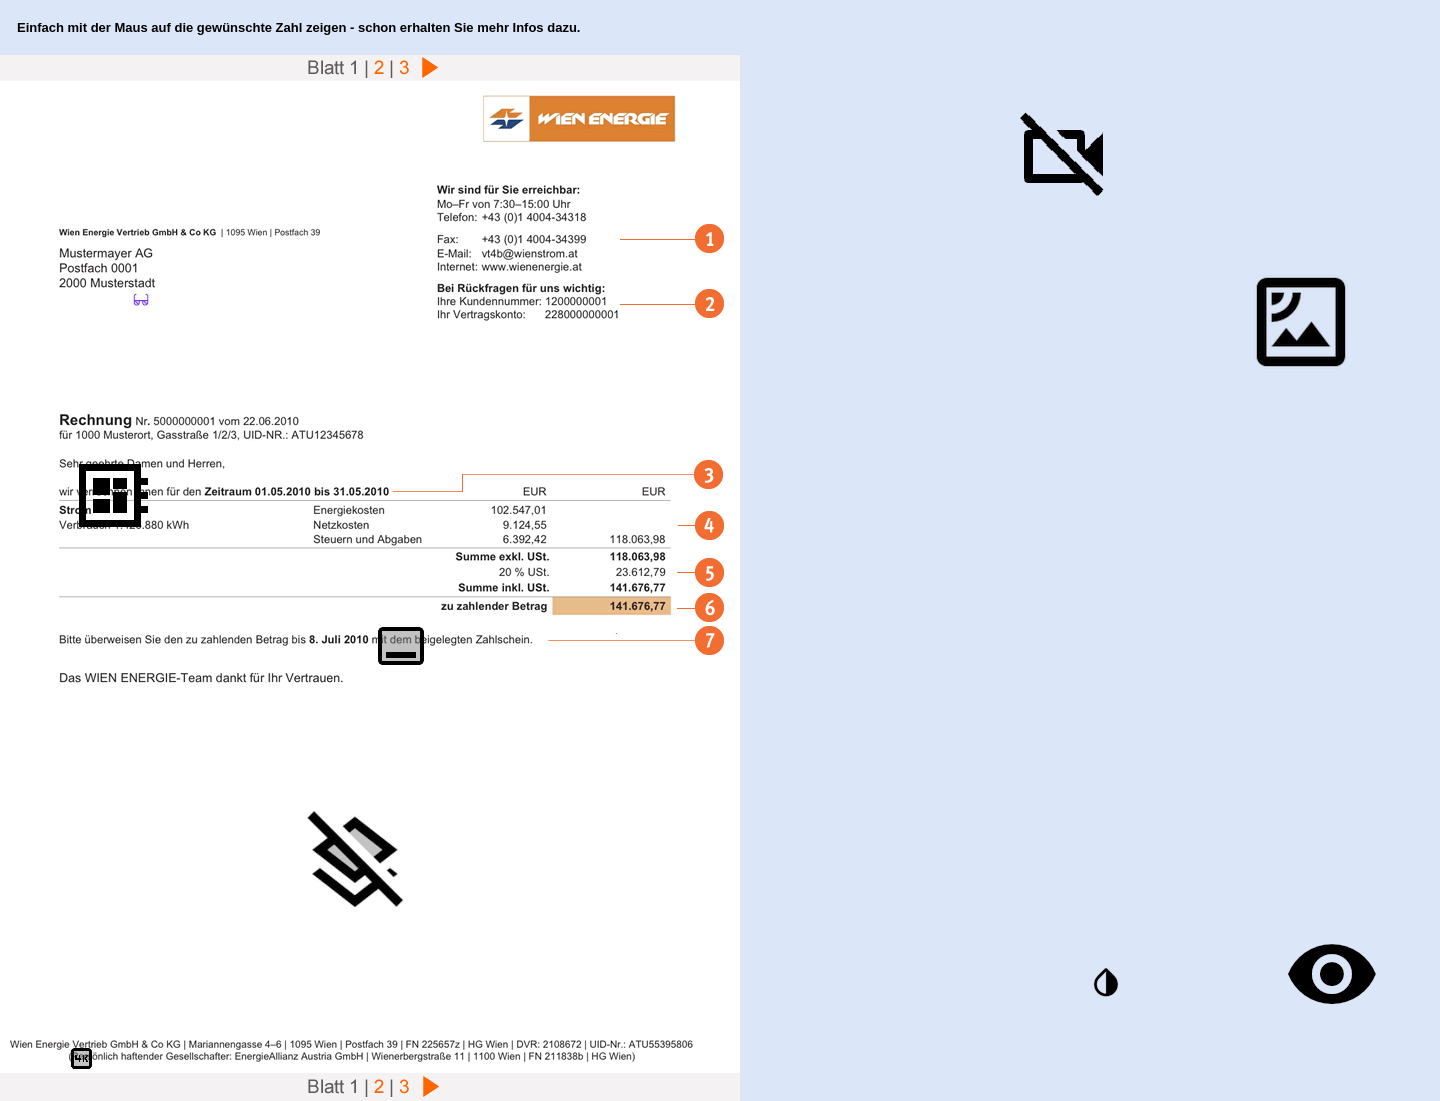 Image resolution: width=1440 pixels, height=1101 pixels. What do you see at coordinates (81, 1058) in the screenshot?
I see `indicates 4K resolution video quality` at bounding box center [81, 1058].